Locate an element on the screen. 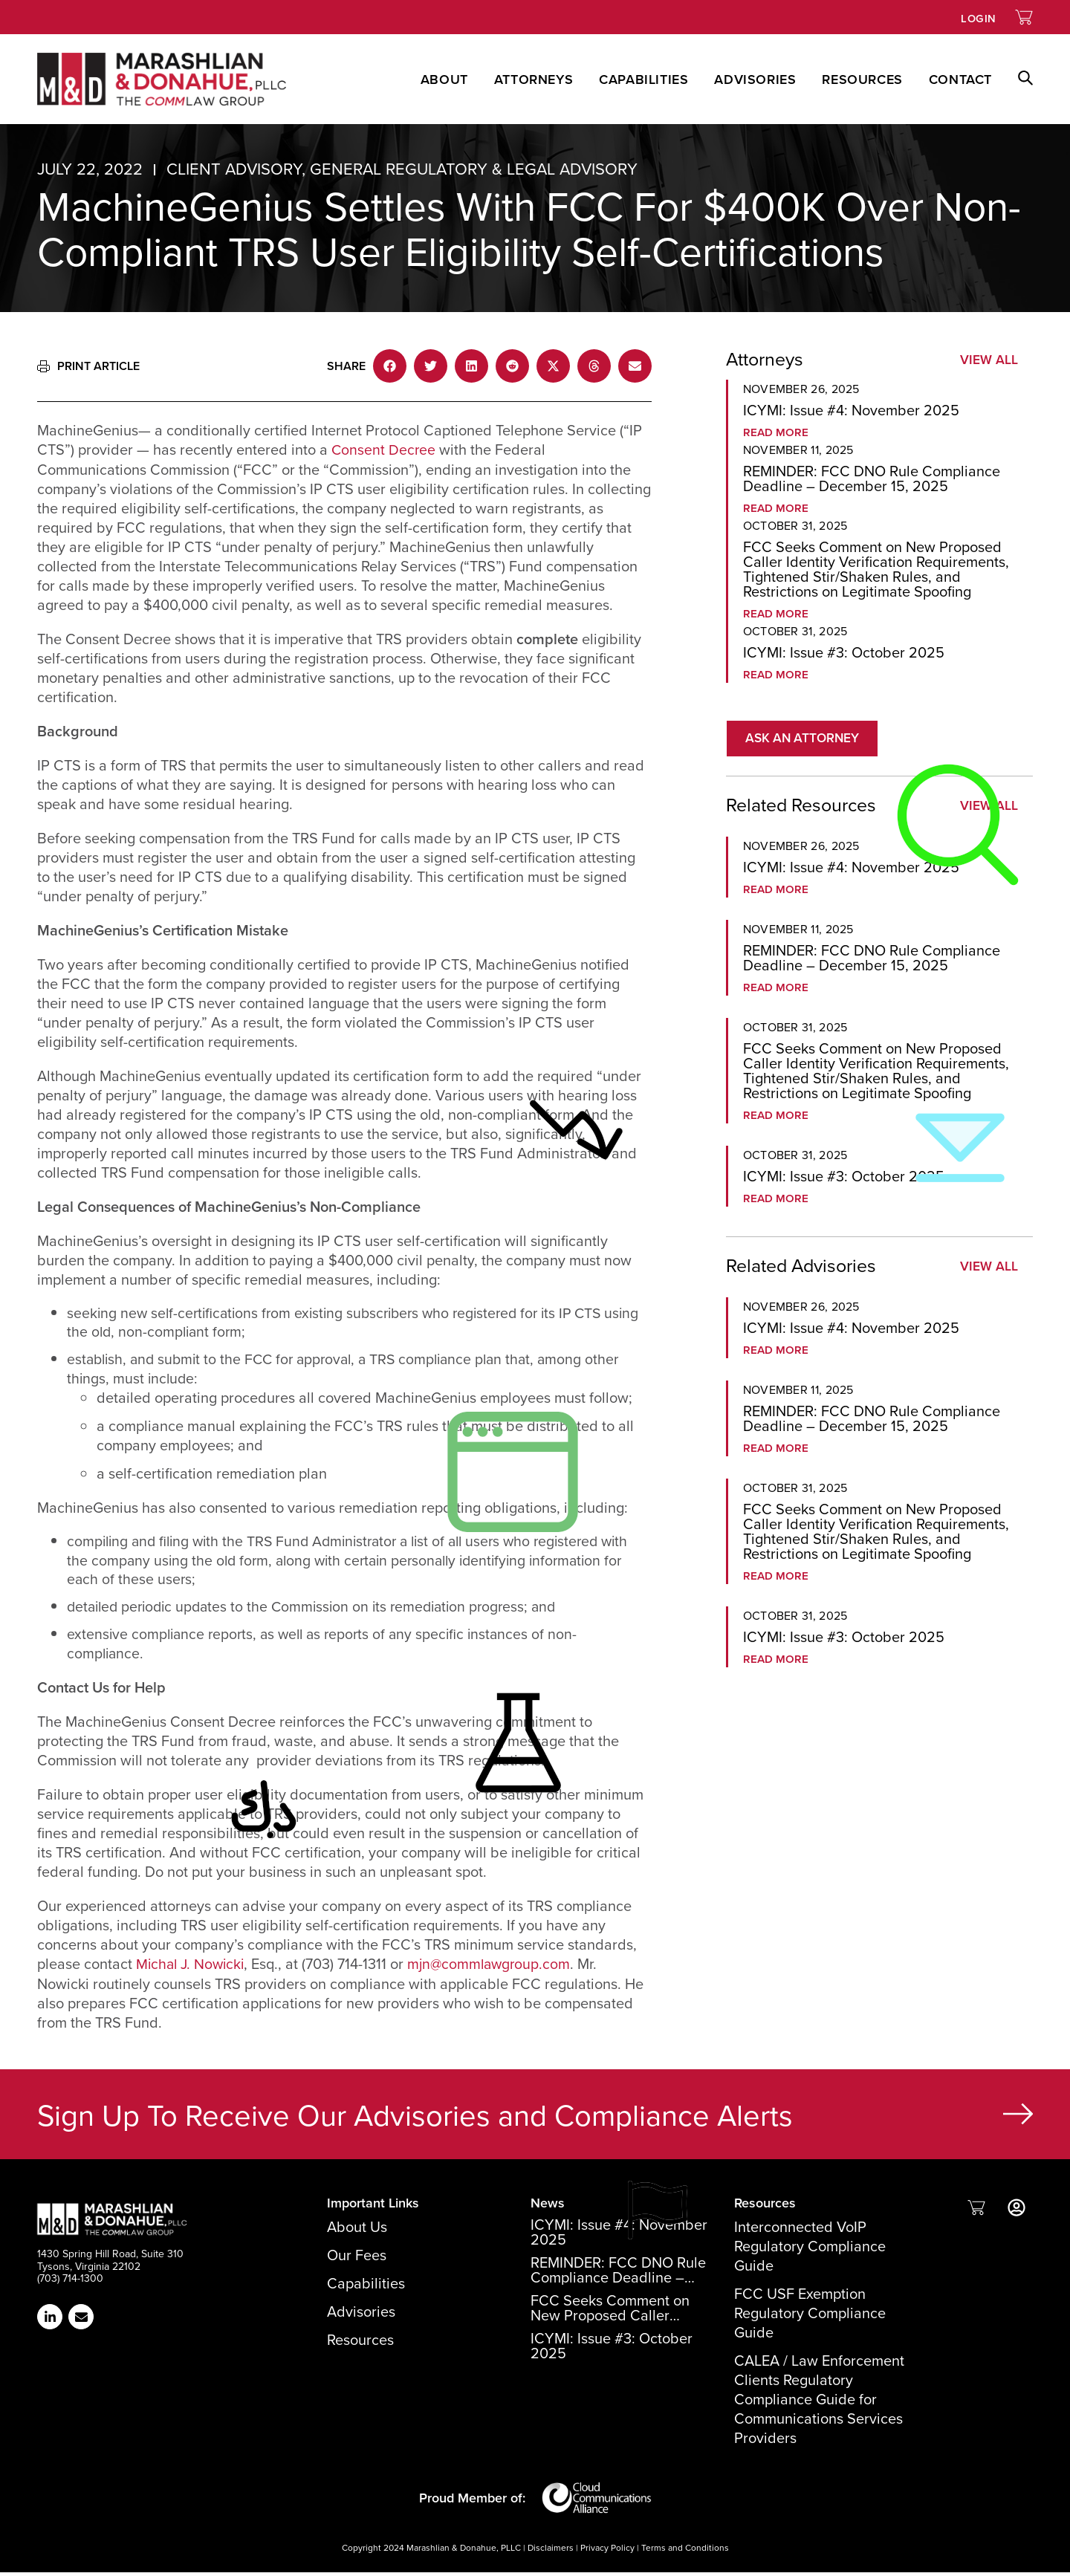 The image size is (1070, 2576). search for content is located at coordinates (958, 825).